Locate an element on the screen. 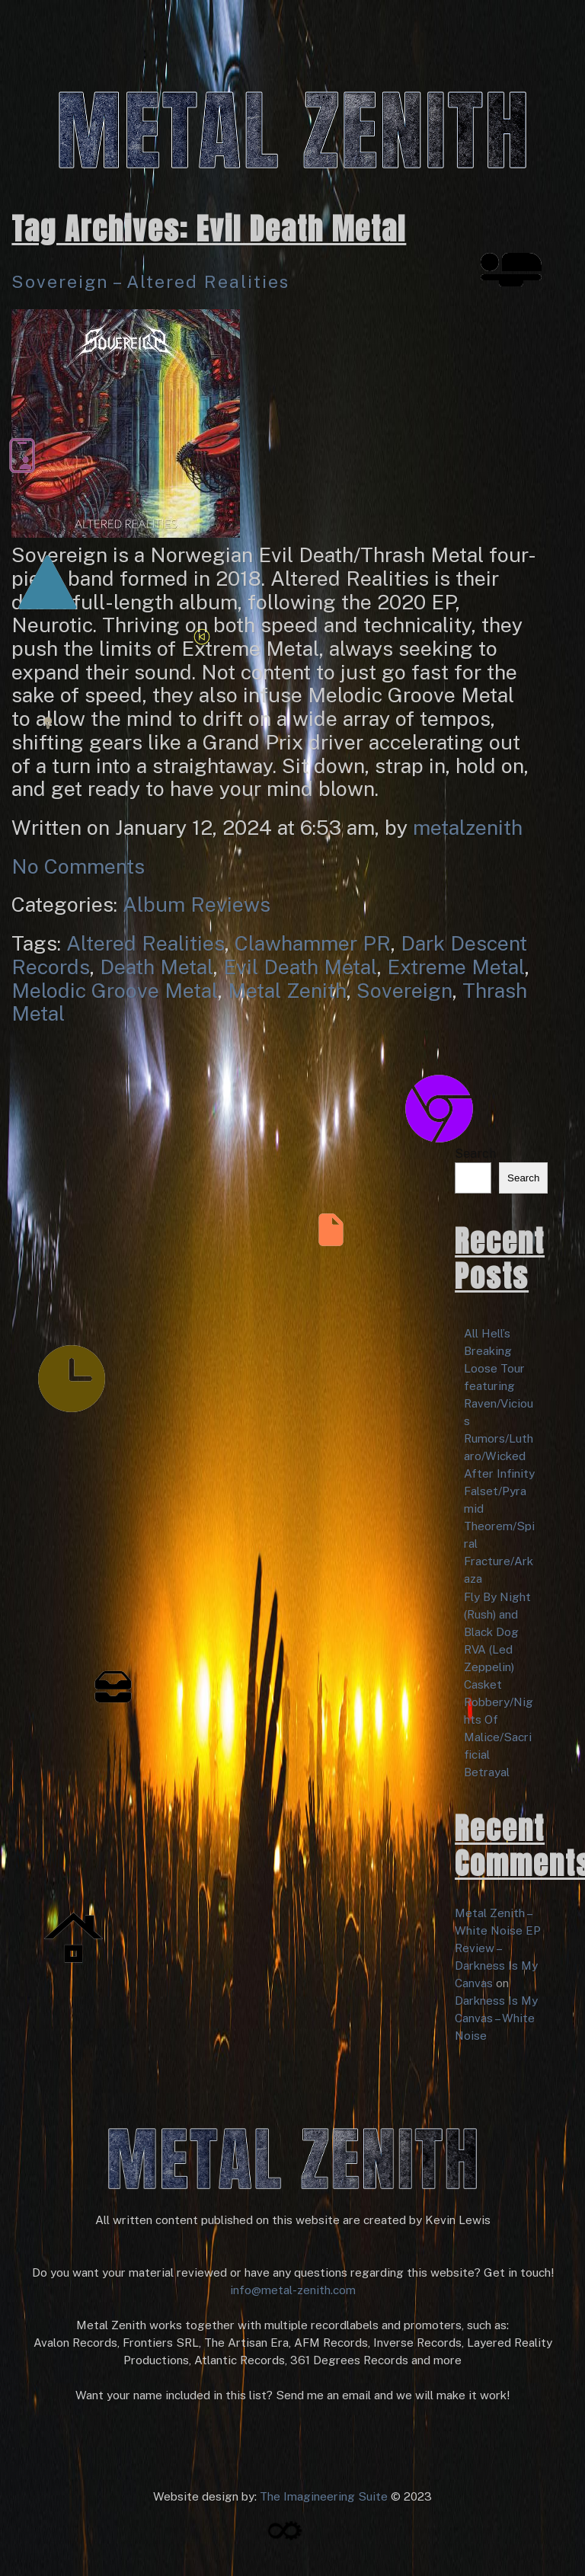 This screenshot has width=585, height=2576. view or open a file is located at coordinates (331, 1229).